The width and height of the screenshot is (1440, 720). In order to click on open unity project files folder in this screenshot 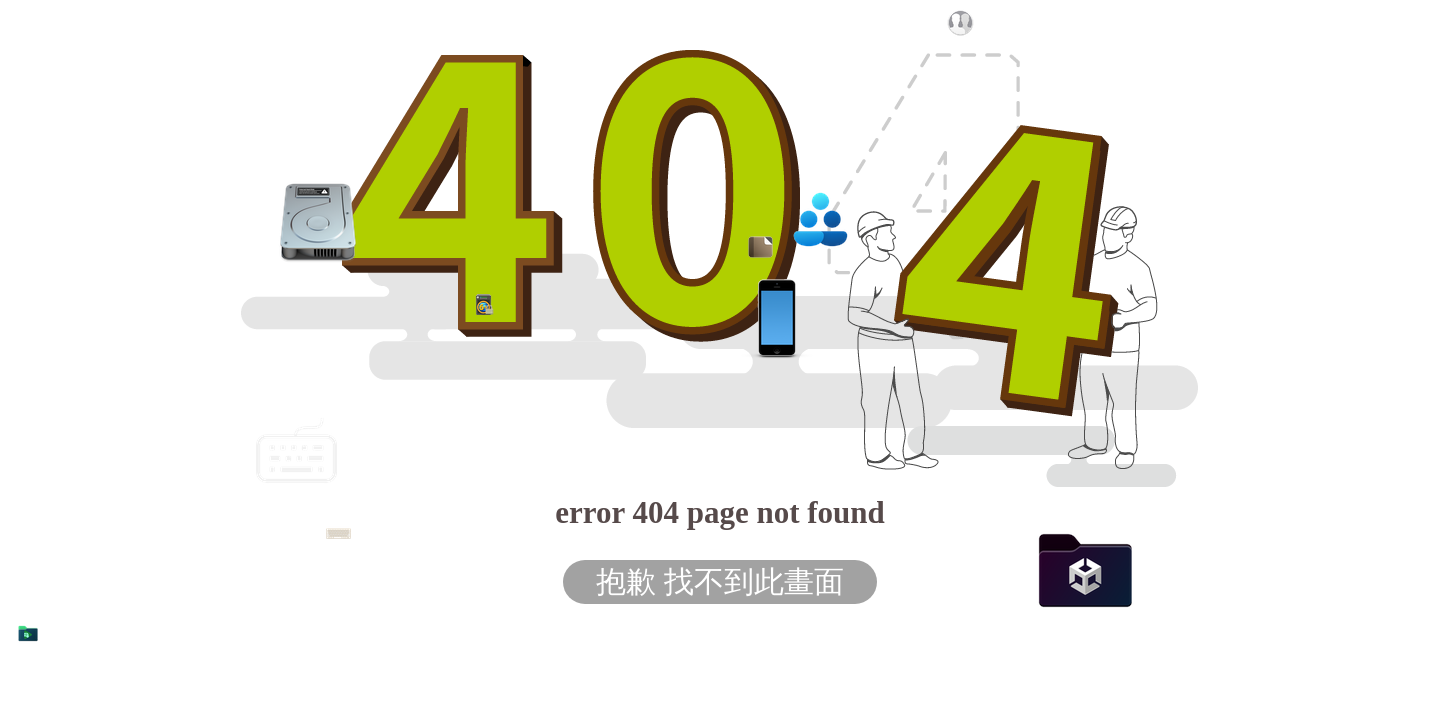, I will do `click(1085, 573)`.